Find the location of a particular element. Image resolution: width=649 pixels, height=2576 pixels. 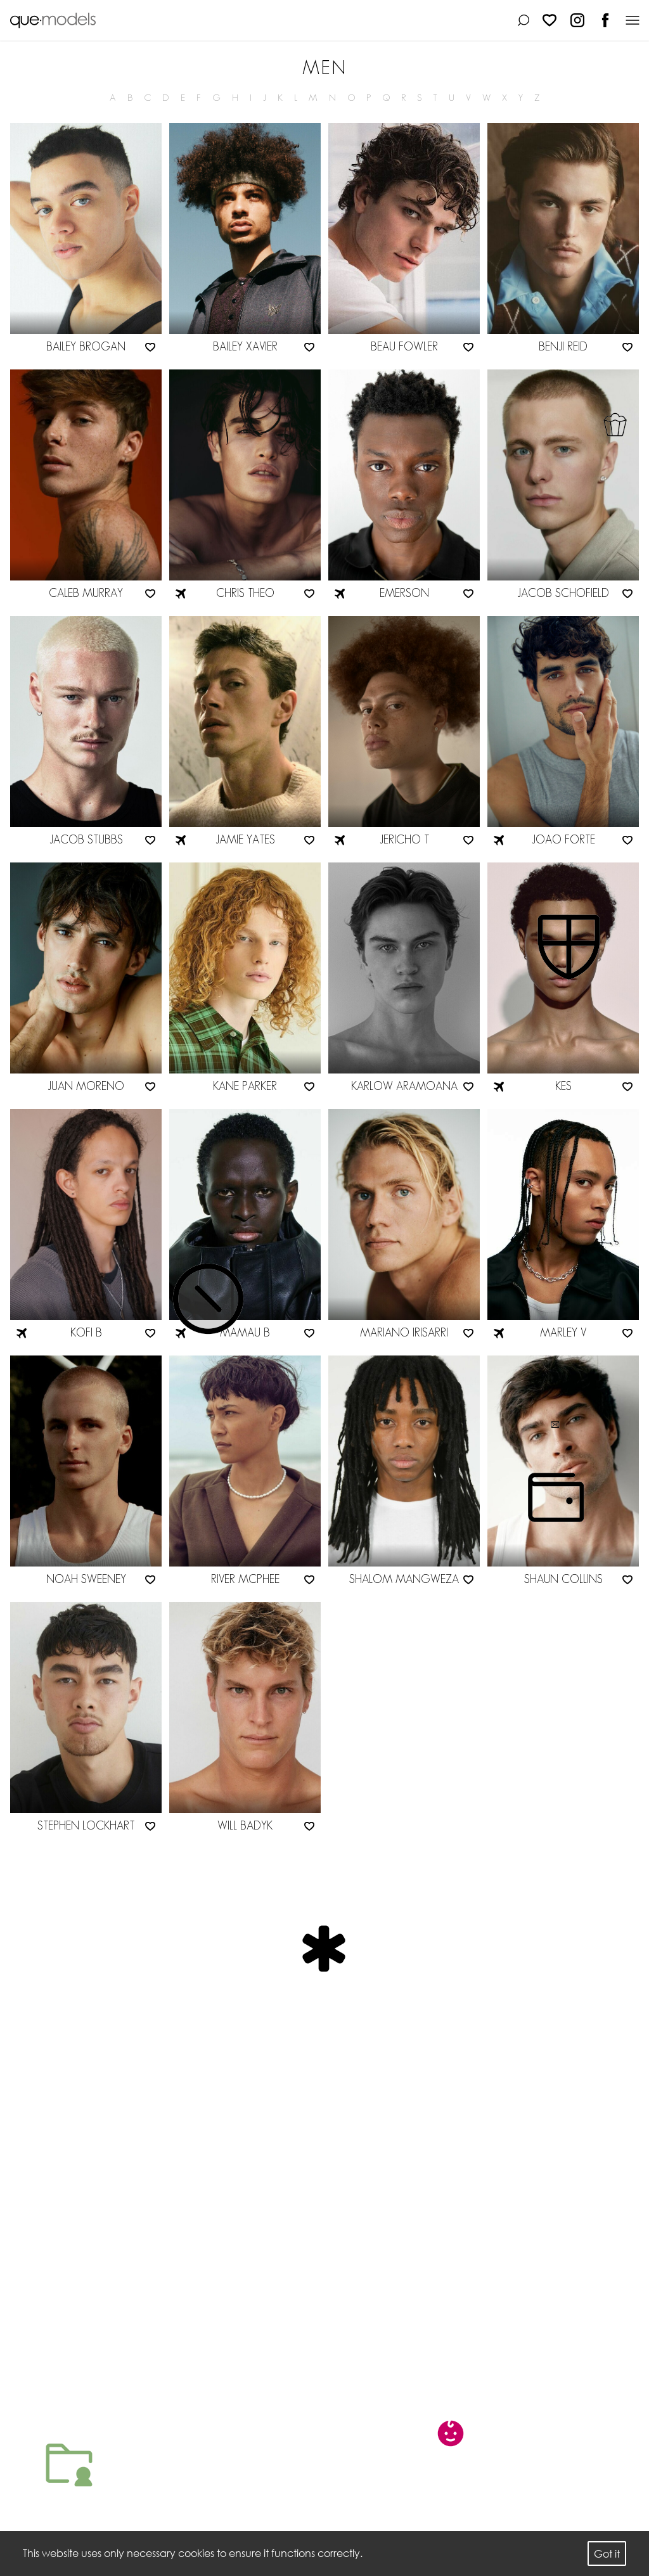

browse movies or entertainment content is located at coordinates (615, 425).